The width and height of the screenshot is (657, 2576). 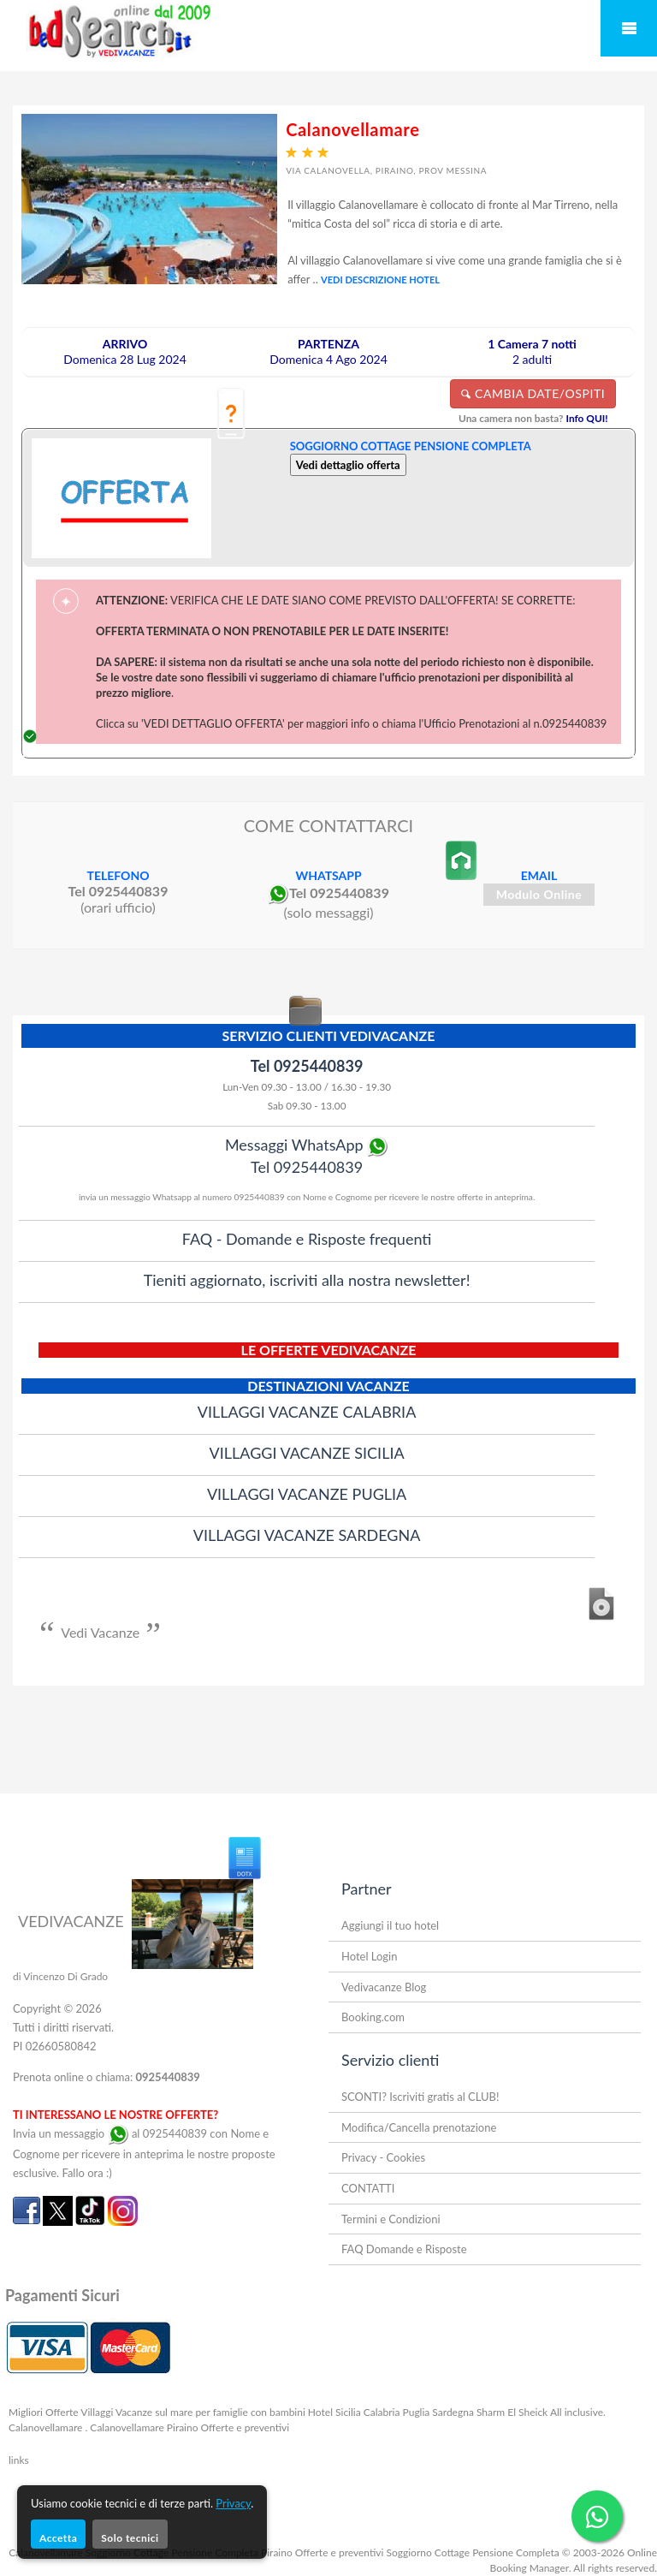 What do you see at coordinates (245, 1859) in the screenshot?
I see `a microsoft word template file (.dotx)` at bounding box center [245, 1859].